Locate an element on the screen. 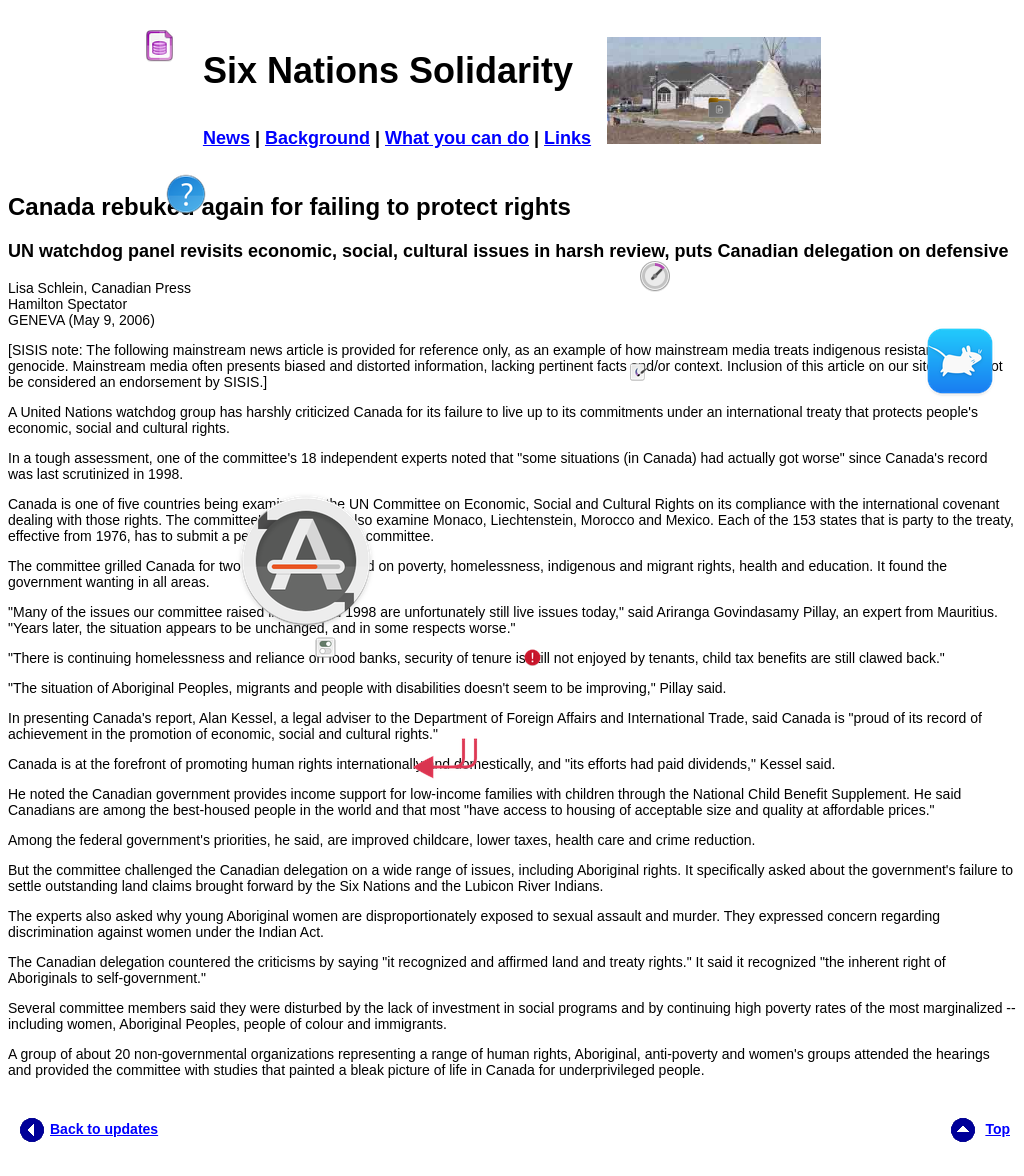 The height and width of the screenshot is (1176, 1024). open gnome tweaks to customize desktop settings is located at coordinates (325, 647).